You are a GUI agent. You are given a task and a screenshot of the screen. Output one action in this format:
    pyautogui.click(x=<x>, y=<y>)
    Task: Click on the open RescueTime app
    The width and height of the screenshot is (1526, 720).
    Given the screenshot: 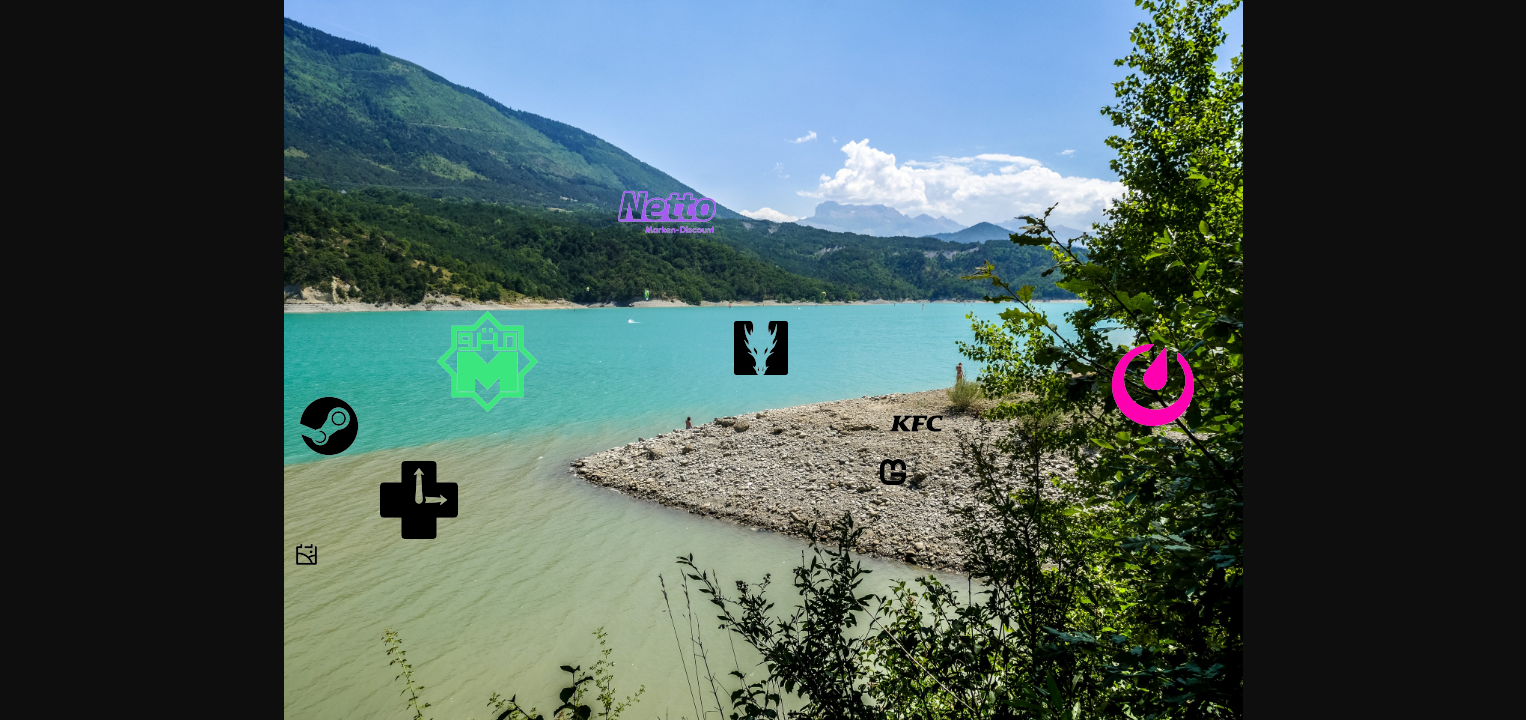 What is the action you would take?
    pyautogui.click(x=419, y=500)
    